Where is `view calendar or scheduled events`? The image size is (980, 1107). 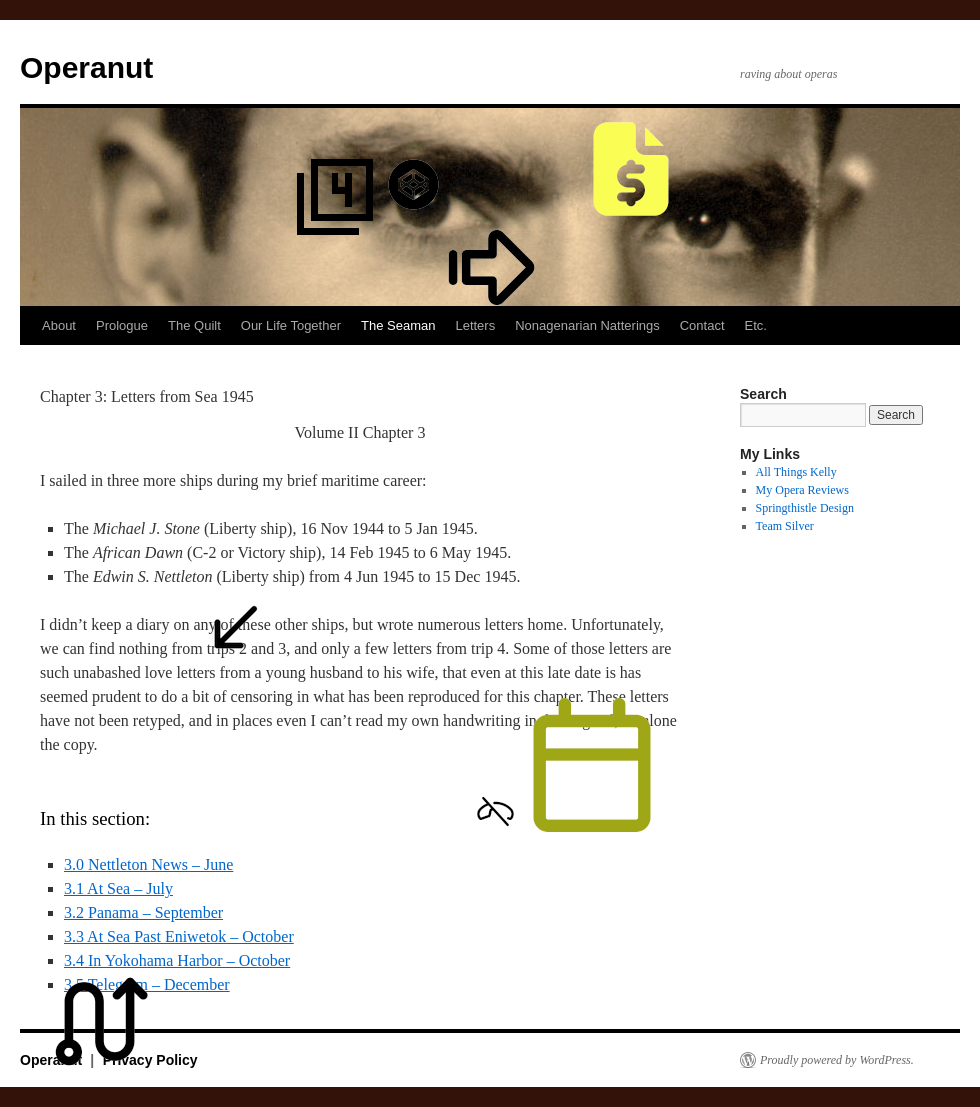
view calendar or scheduled events is located at coordinates (592, 765).